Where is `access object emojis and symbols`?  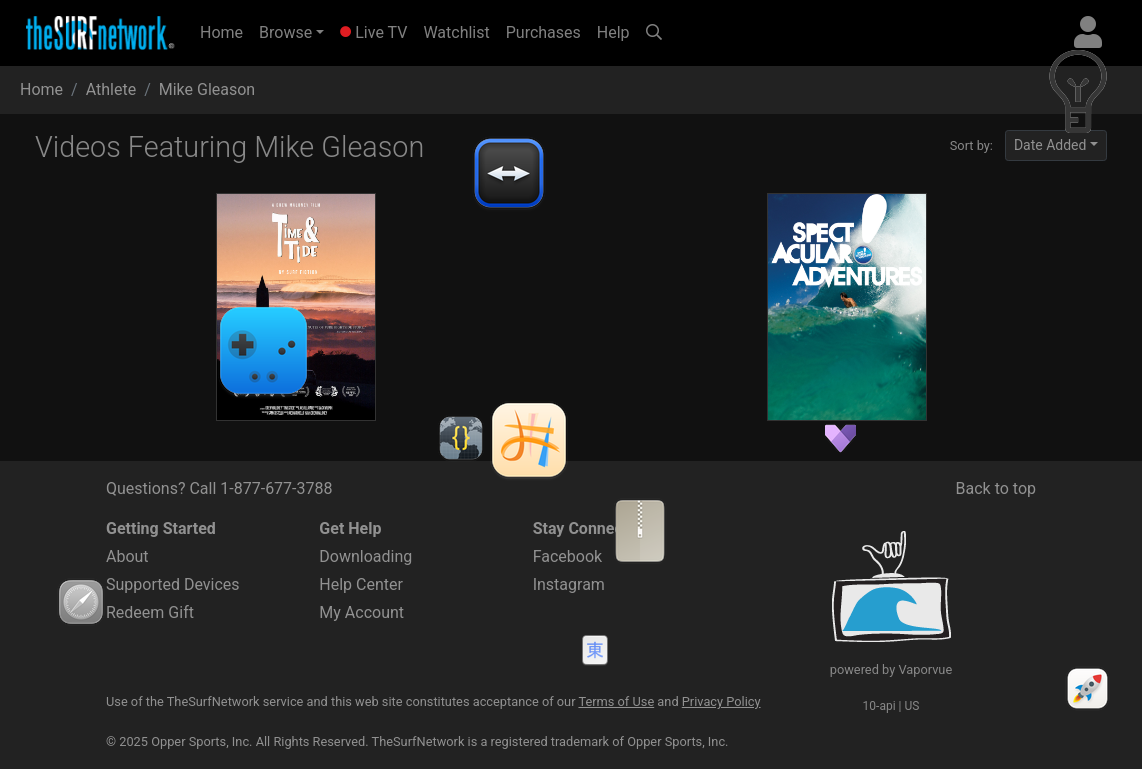
access object emojis and symbols is located at coordinates (1075, 91).